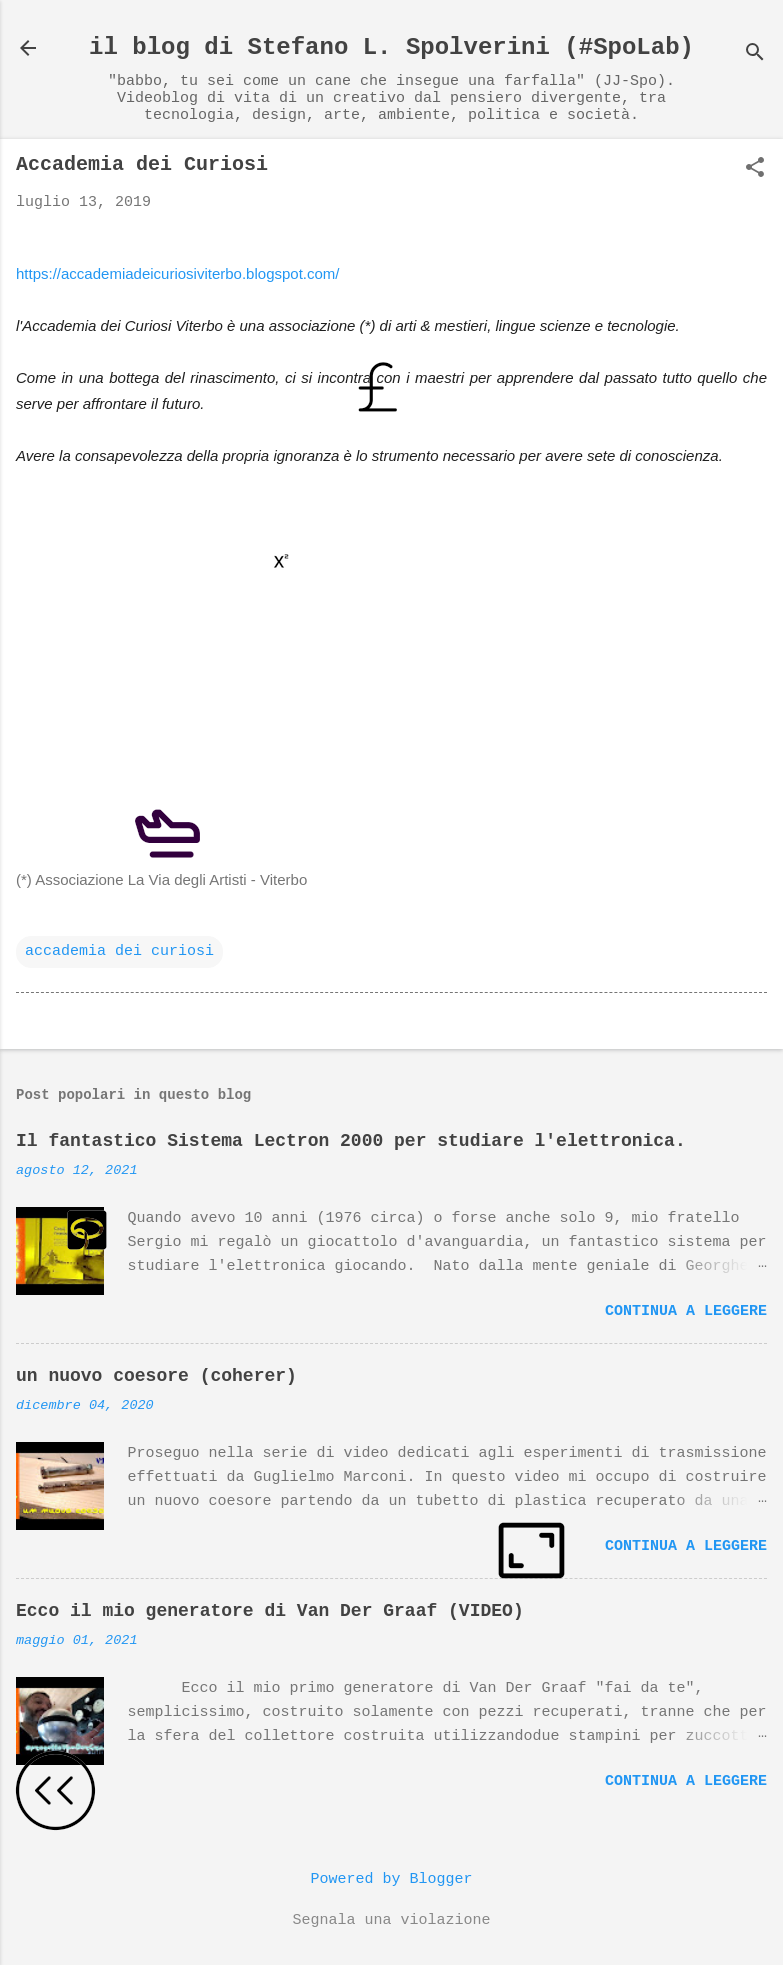 The width and height of the screenshot is (783, 1965). What do you see at coordinates (55, 1790) in the screenshot?
I see `go back to the beginning` at bounding box center [55, 1790].